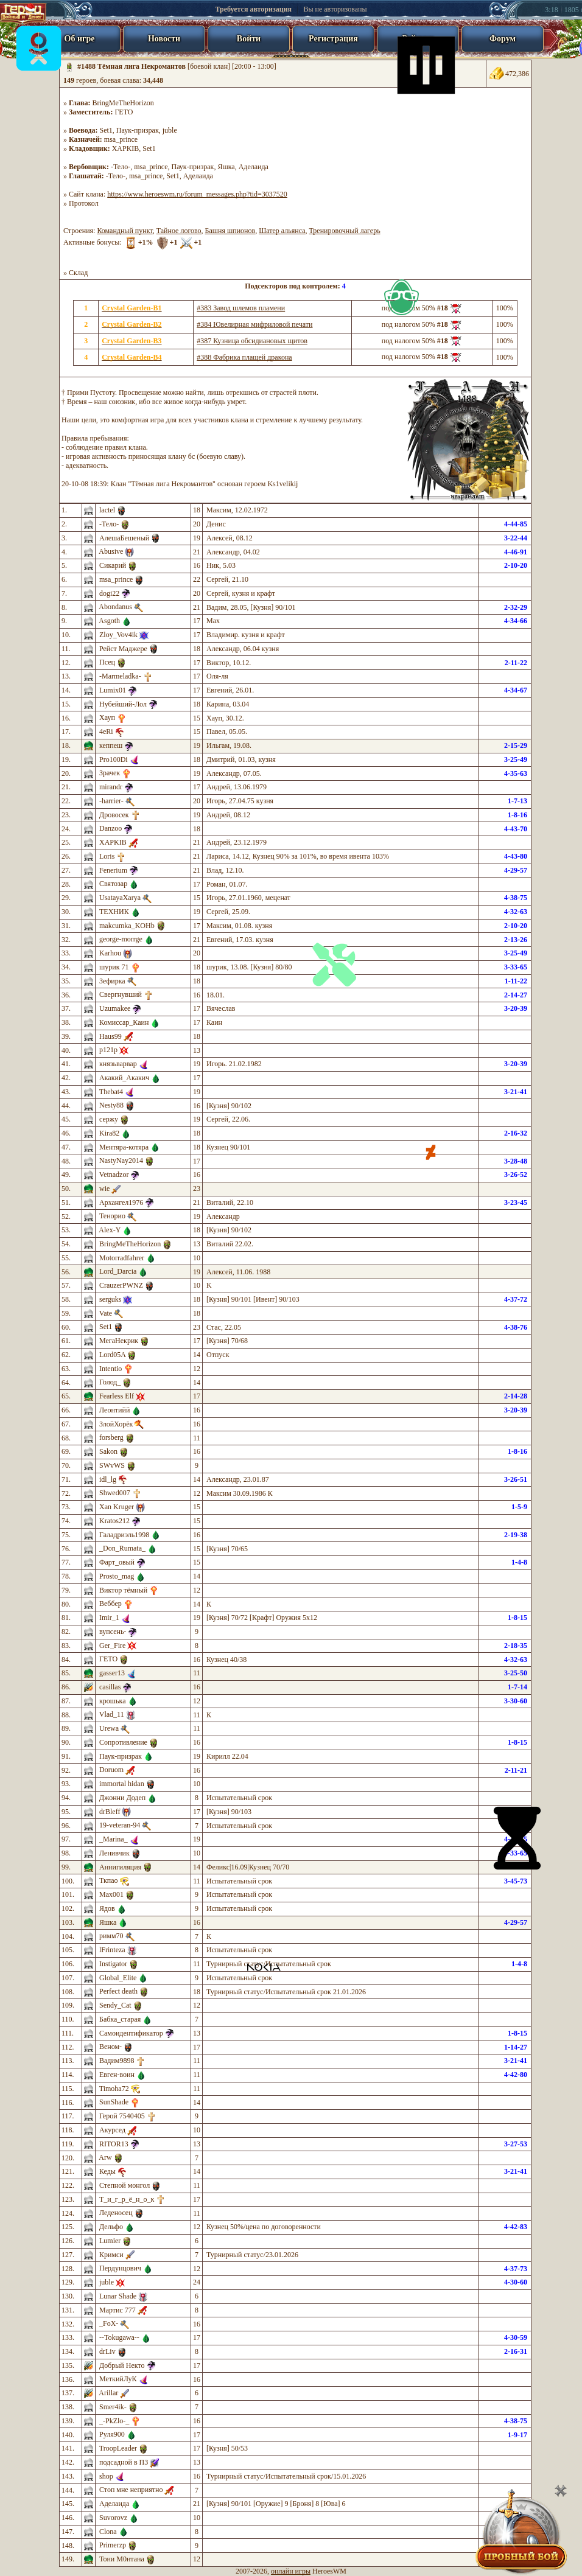 The image size is (582, 2576). Describe the element at coordinates (426, 65) in the screenshot. I see `activate voice recognition or speech input` at that location.